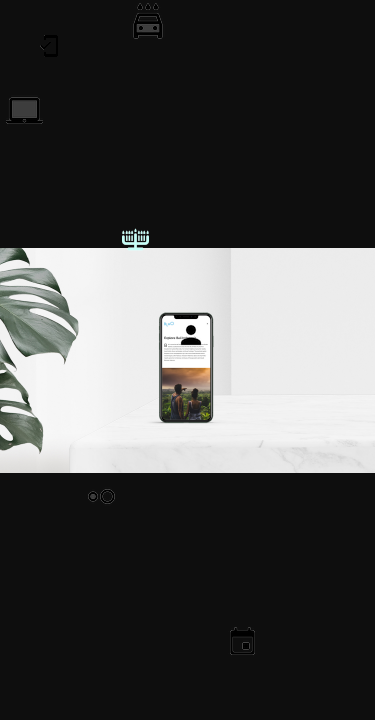 The width and height of the screenshot is (375, 720). What do you see at coordinates (191, 335) in the screenshot?
I see `view your profile` at bounding box center [191, 335].